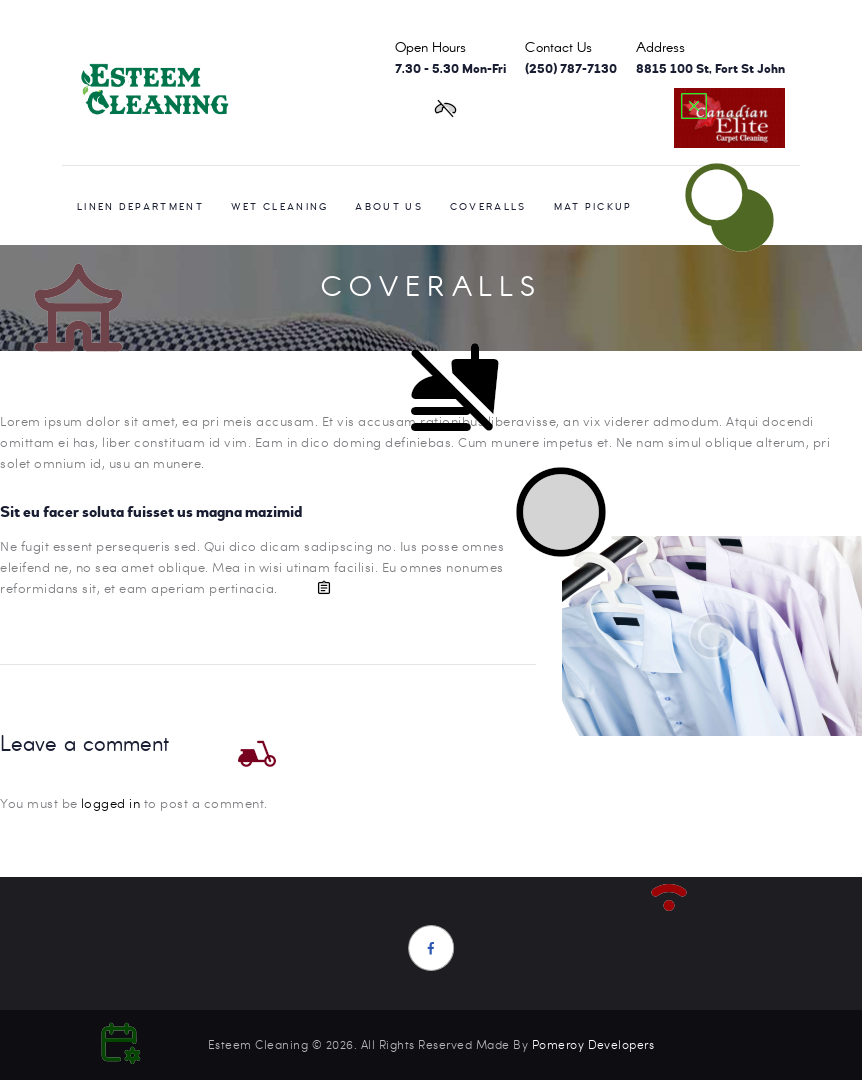 The height and width of the screenshot is (1081, 862). What do you see at coordinates (694, 106) in the screenshot?
I see `close or dismiss a modal window` at bounding box center [694, 106].